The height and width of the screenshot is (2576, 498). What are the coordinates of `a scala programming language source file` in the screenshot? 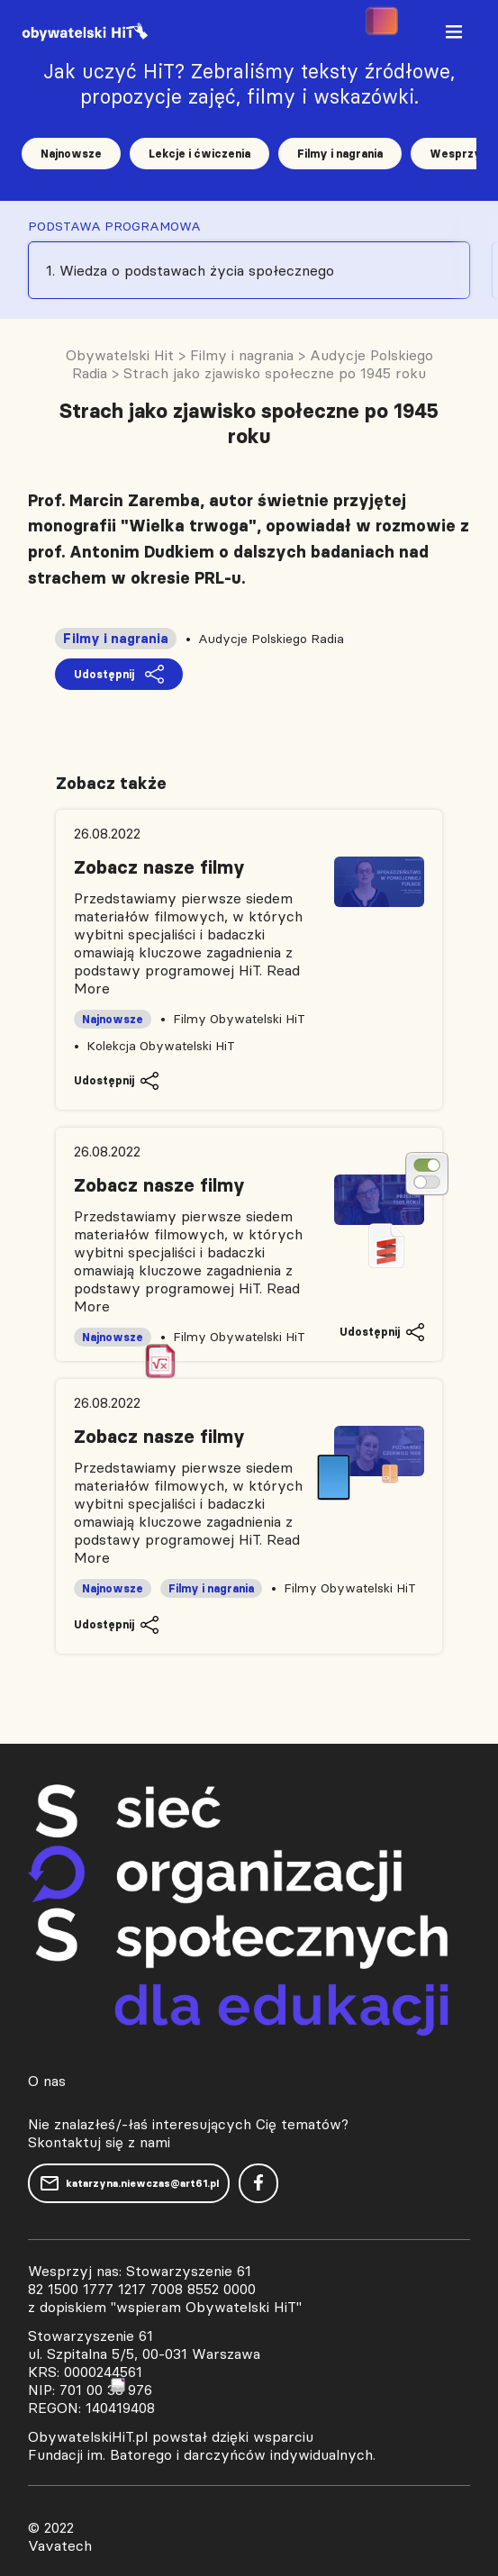 It's located at (386, 1246).